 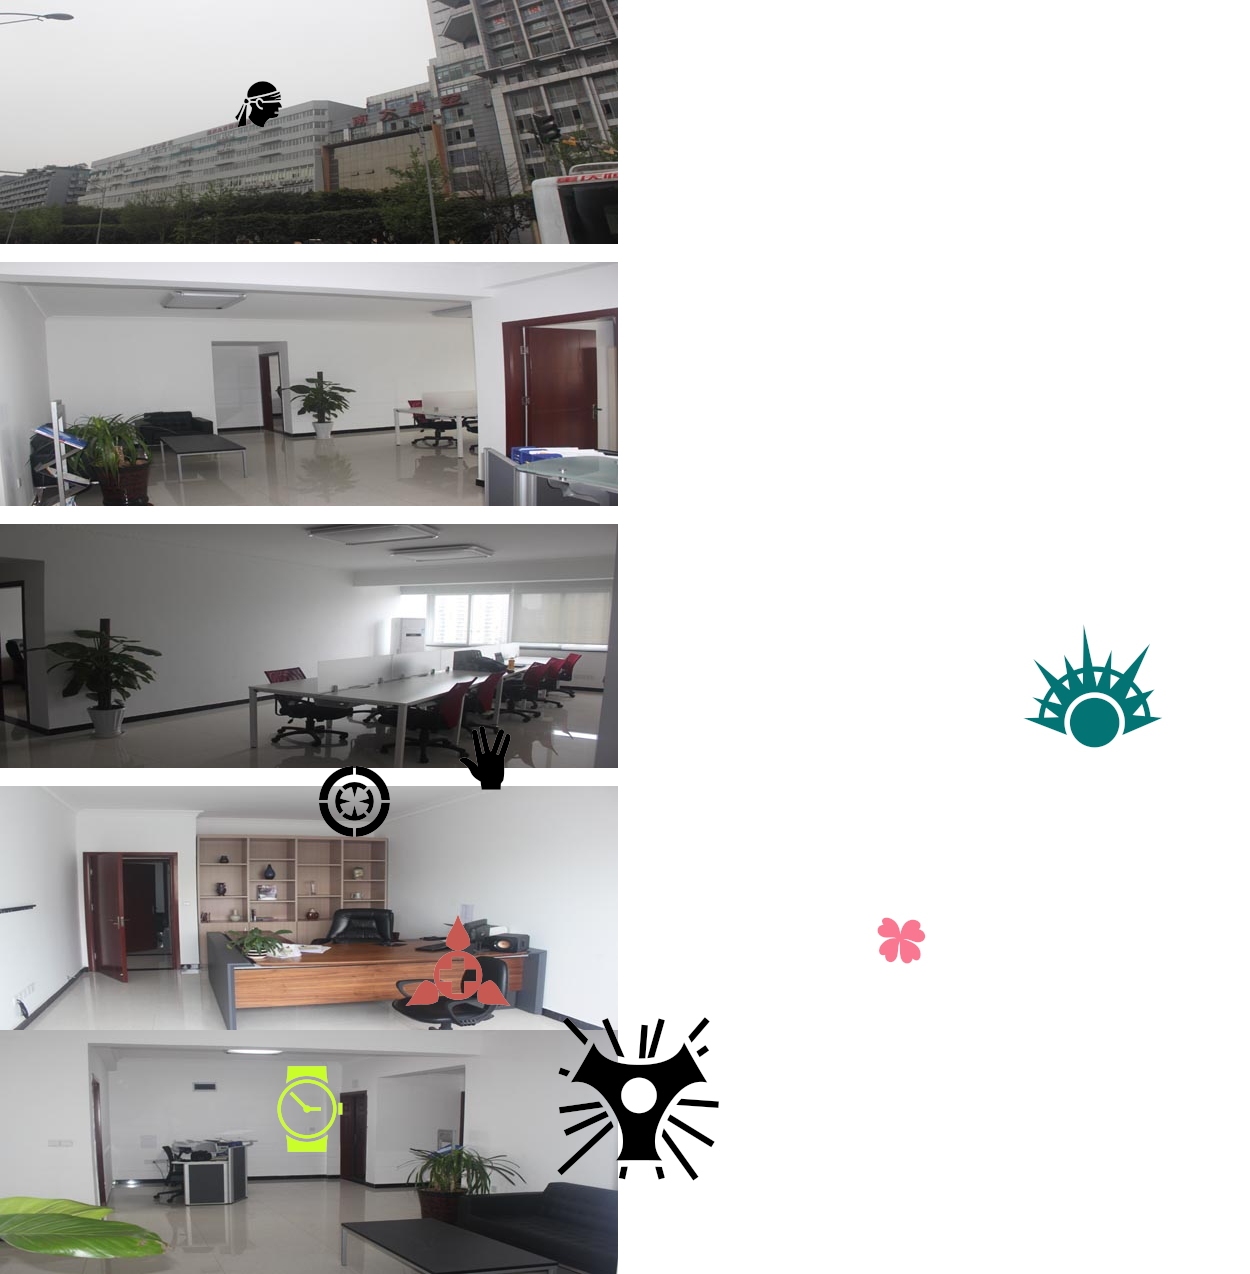 I want to click on view in-game time or day/night cycle, so click(x=1092, y=685).